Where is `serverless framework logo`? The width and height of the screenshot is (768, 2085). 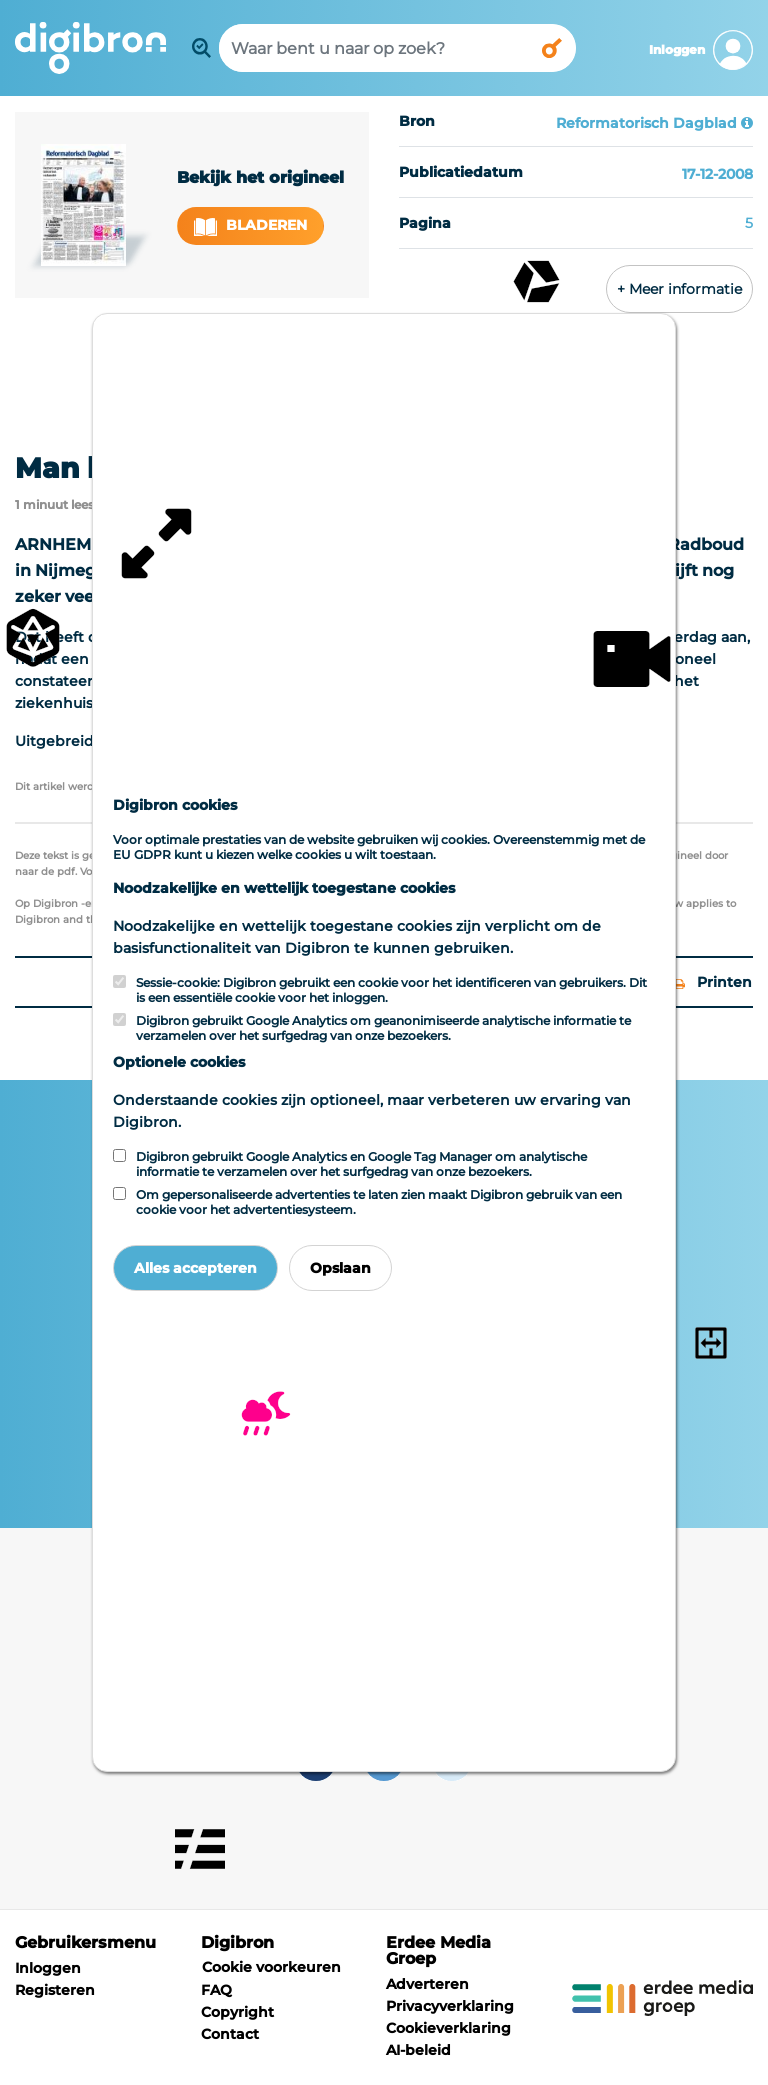 serverless framework logo is located at coordinates (200, 1849).